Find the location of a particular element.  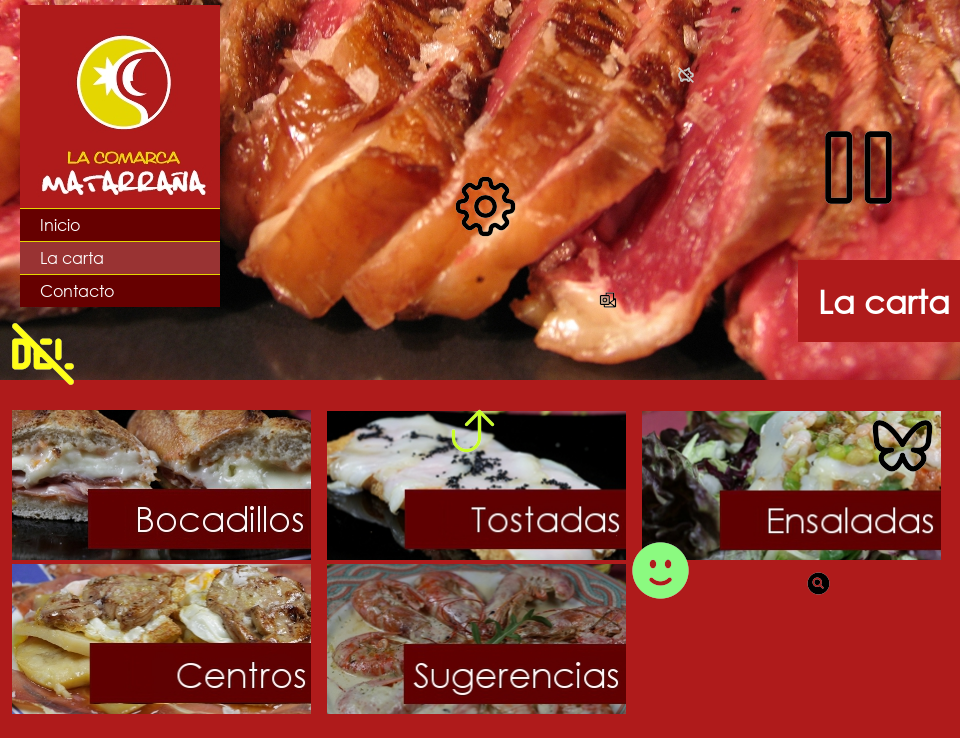

disable piggy bank or savings feature is located at coordinates (686, 75).